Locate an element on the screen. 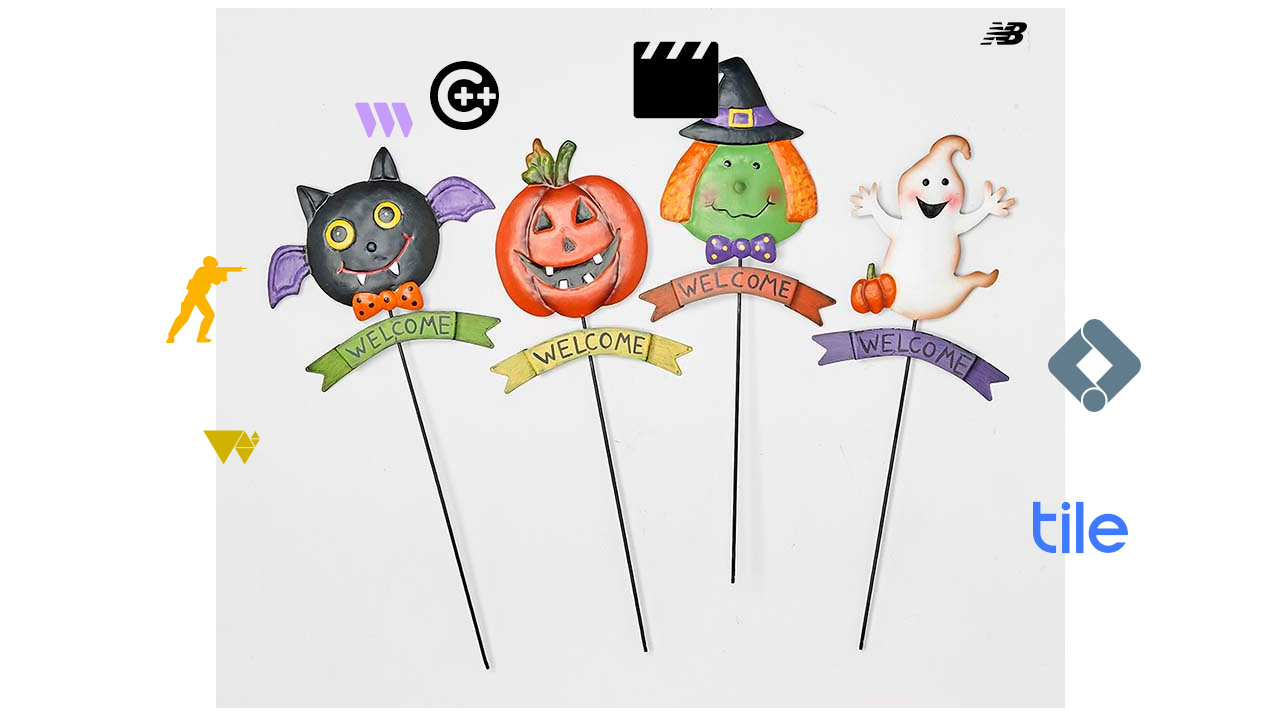 Image resolution: width=1280 pixels, height=720 pixels. launch counter-strike game is located at coordinates (206, 299).